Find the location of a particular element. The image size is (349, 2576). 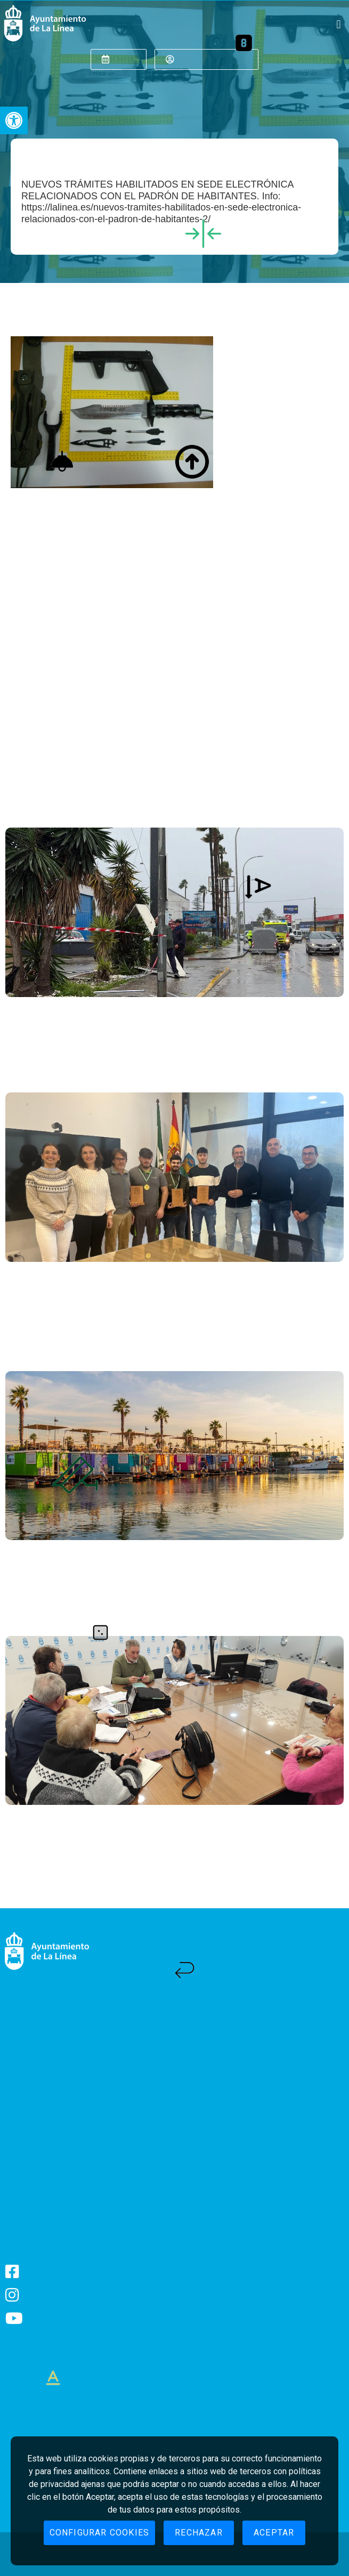

access security camera settings is located at coordinates (75, 1478).